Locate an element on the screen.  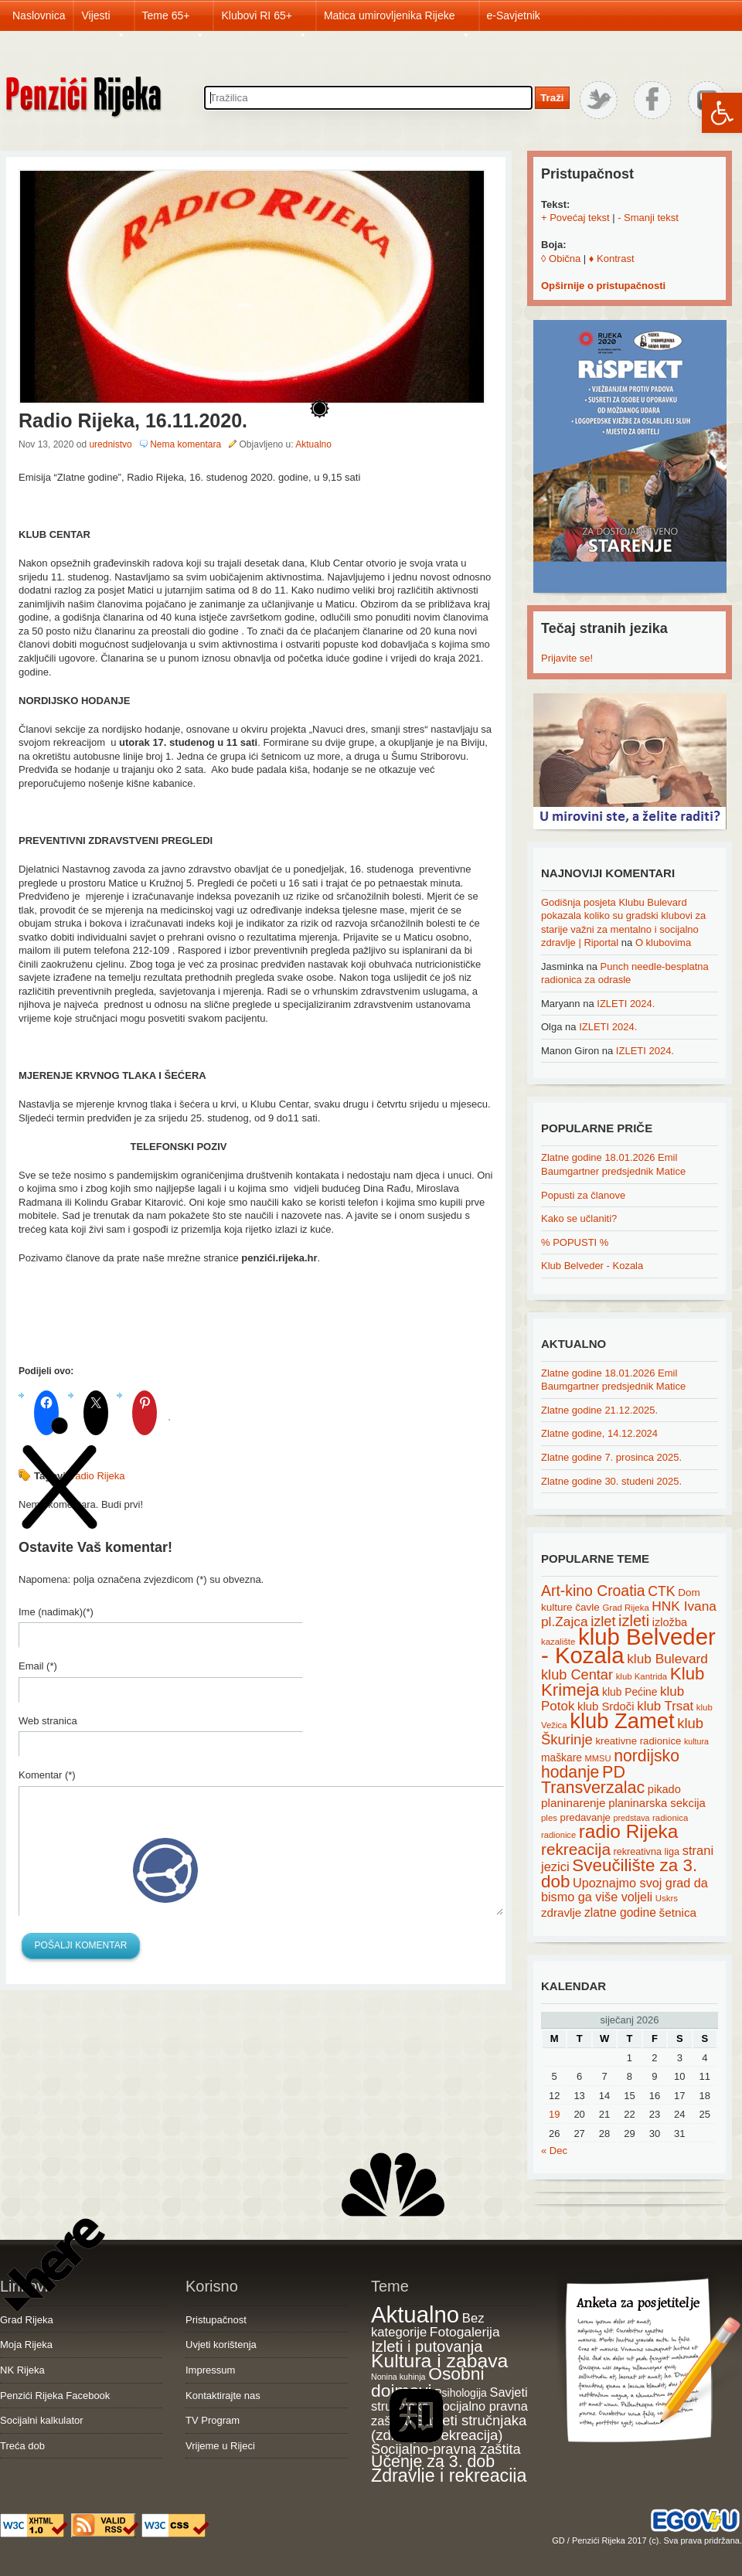
open zhihu app is located at coordinates (416, 2415).